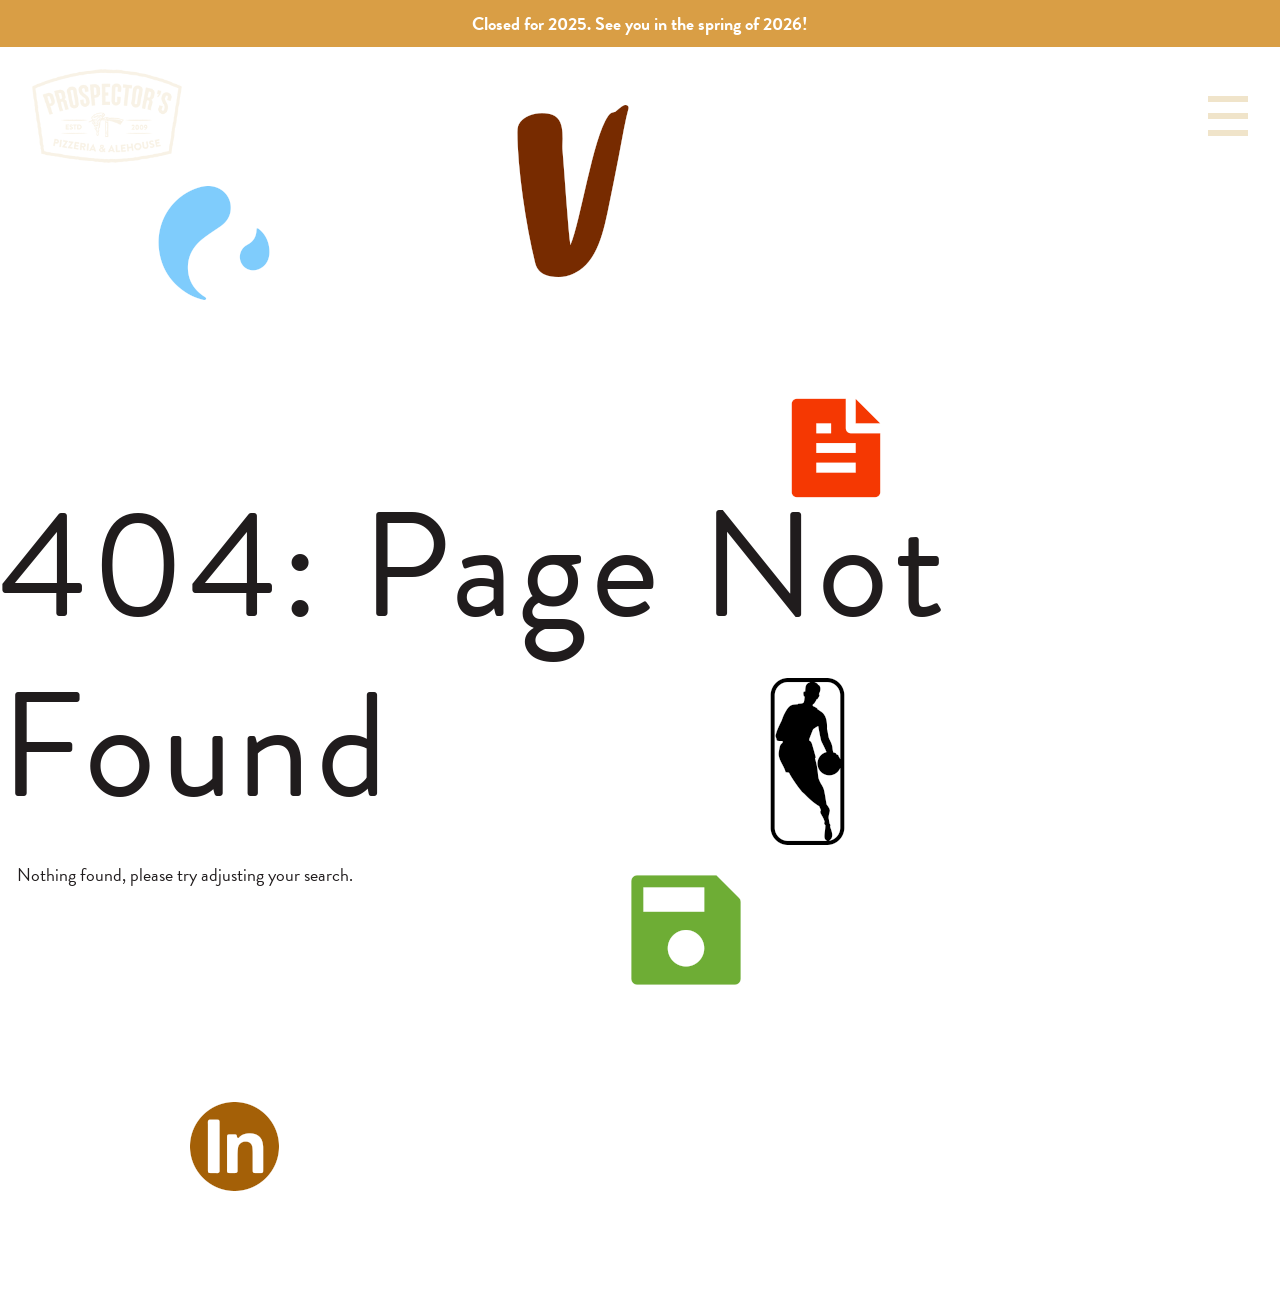 This screenshot has width=1280, height=1303. I want to click on view document details, so click(836, 448).